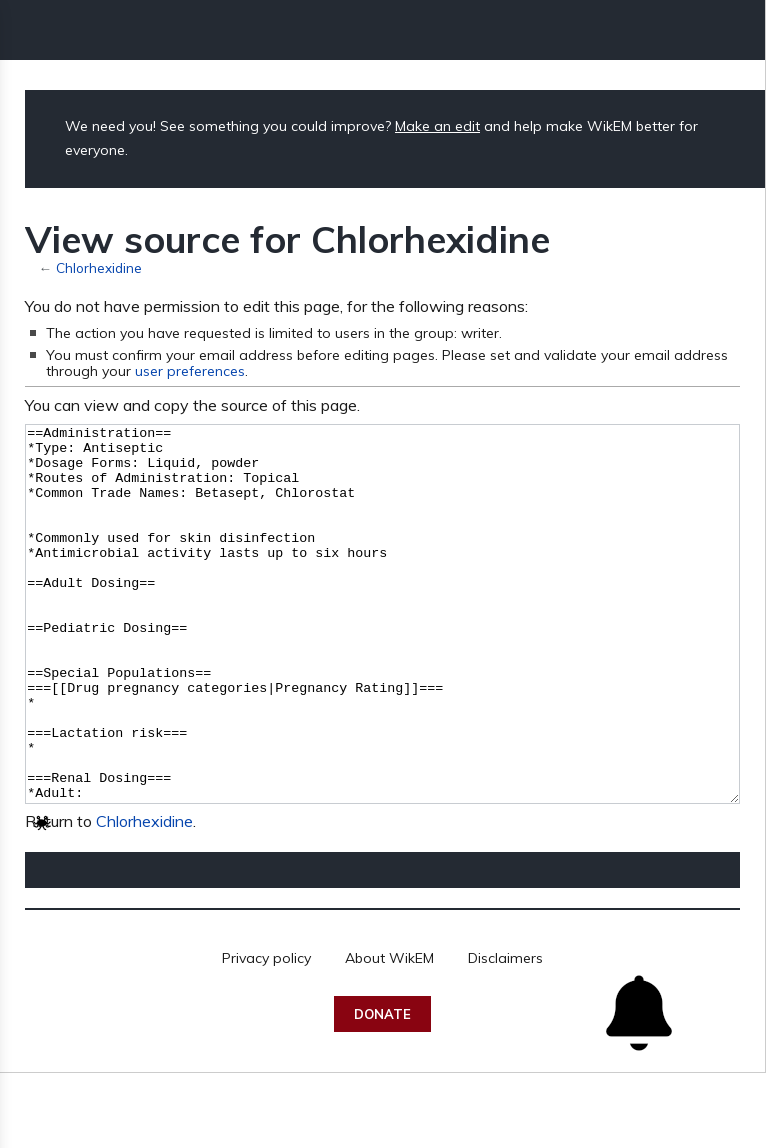  What do you see at coordinates (639, 1013) in the screenshot?
I see `view notifications` at bounding box center [639, 1013].